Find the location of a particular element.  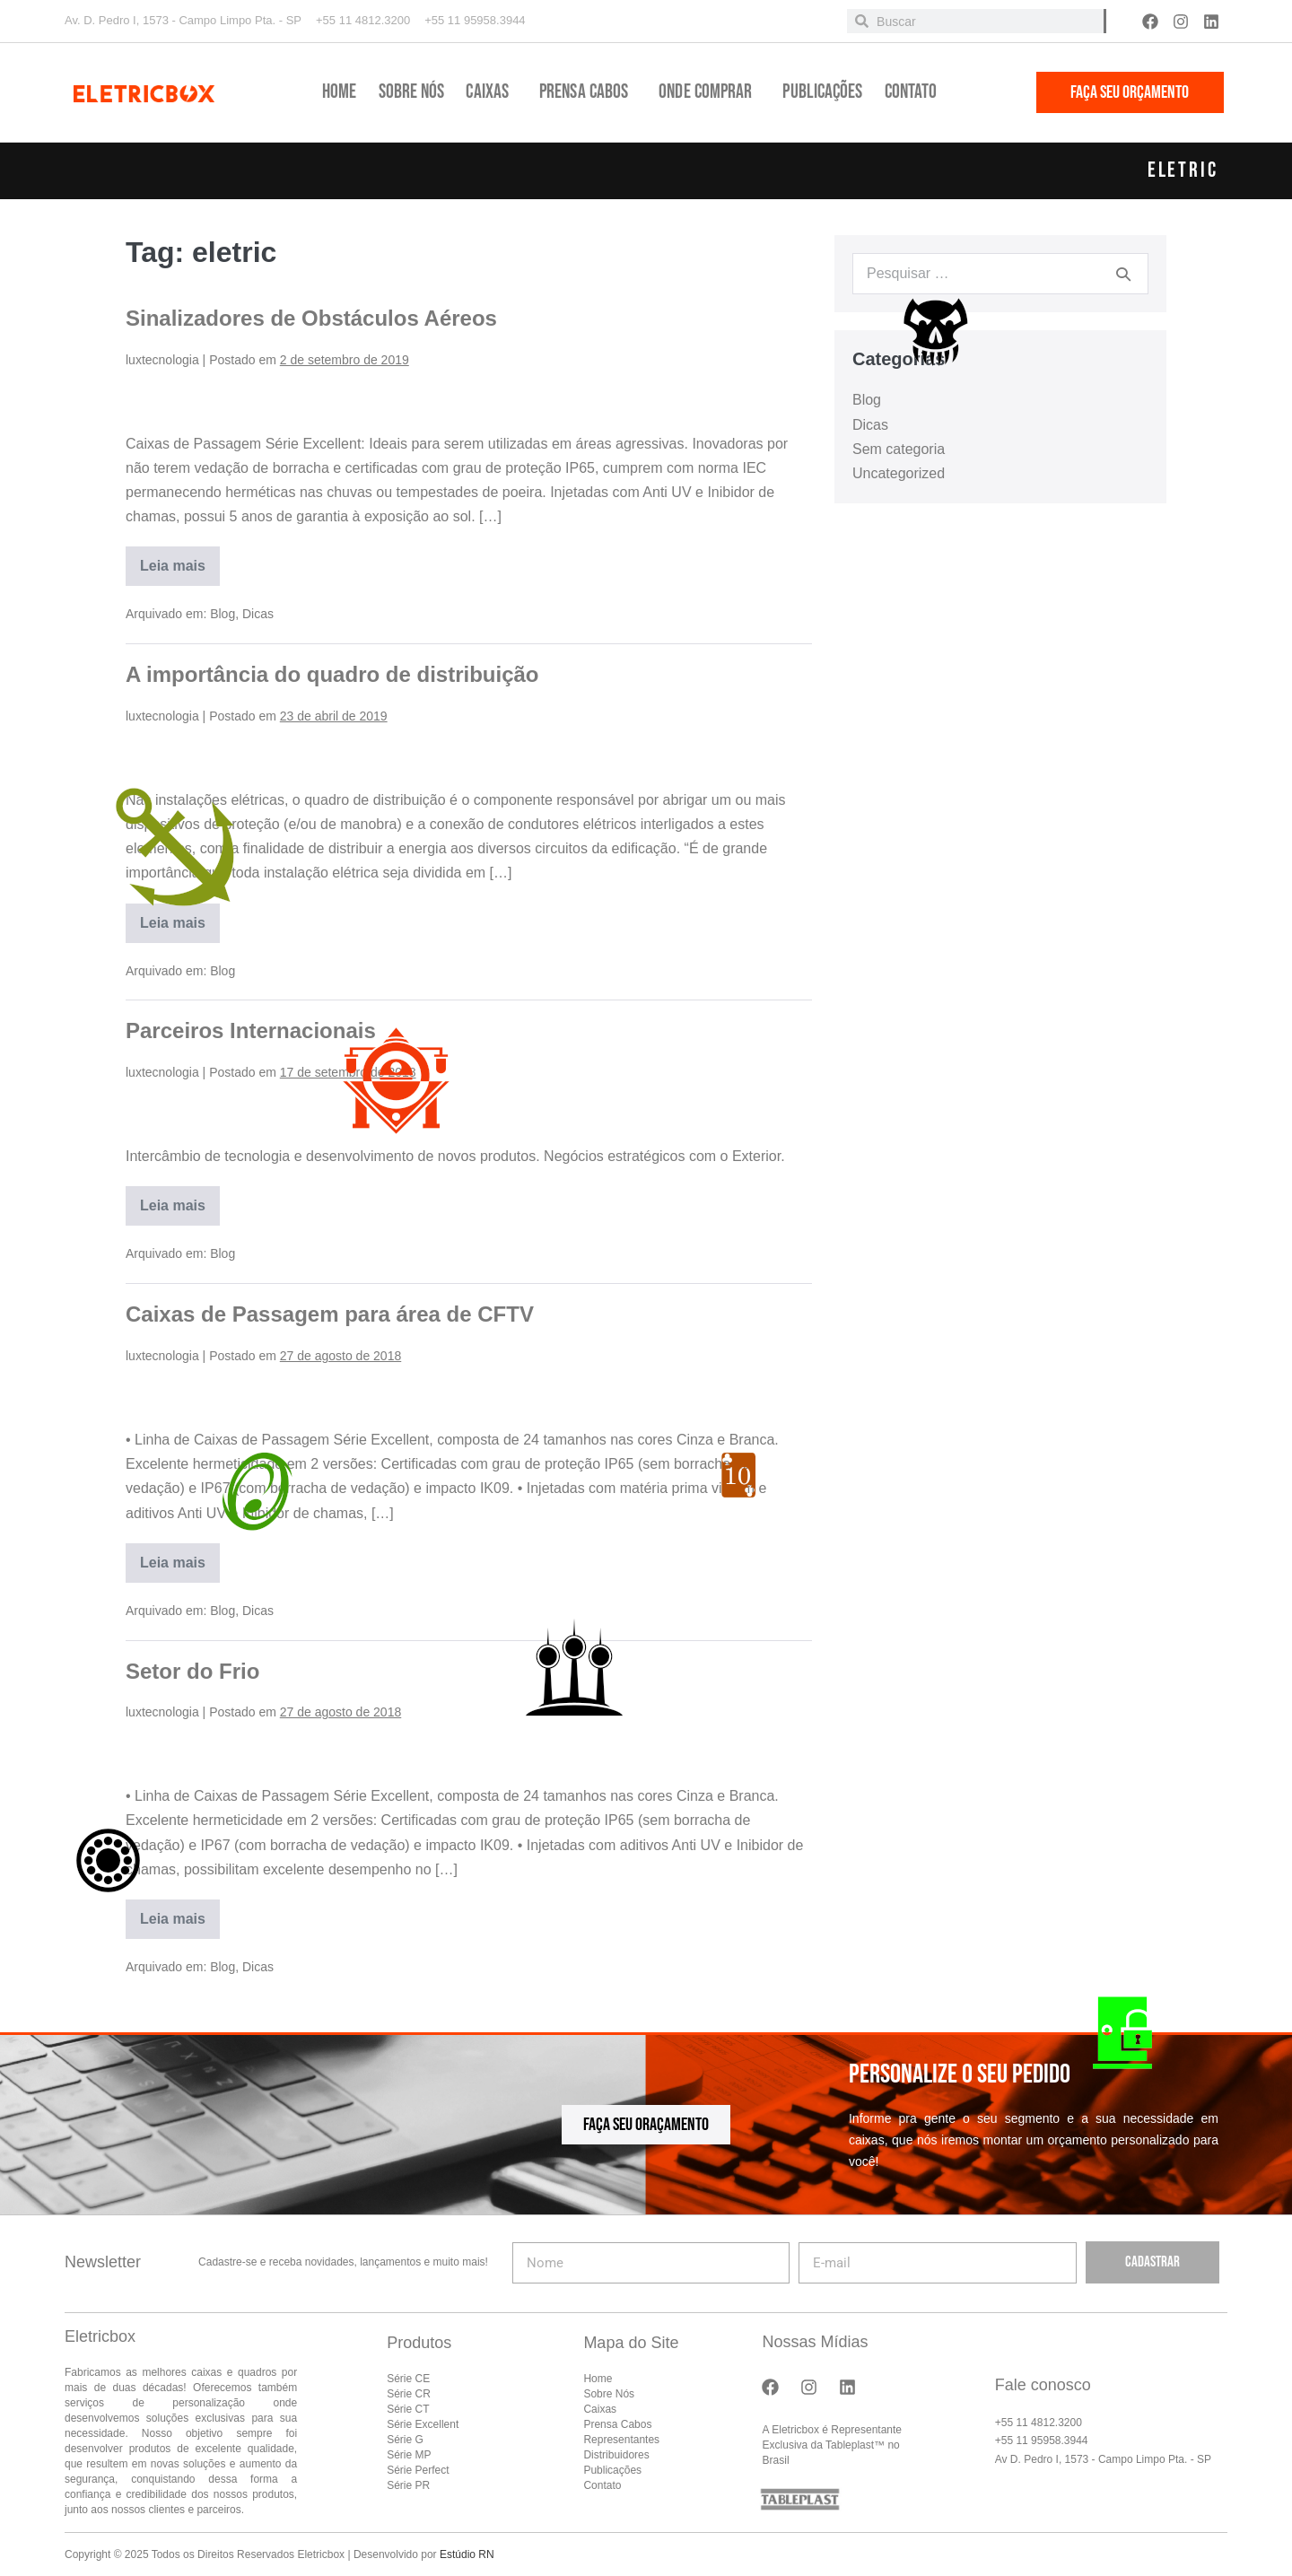

indicates a broadcast or transmission tower structure is located at coordinates (574, 1667).